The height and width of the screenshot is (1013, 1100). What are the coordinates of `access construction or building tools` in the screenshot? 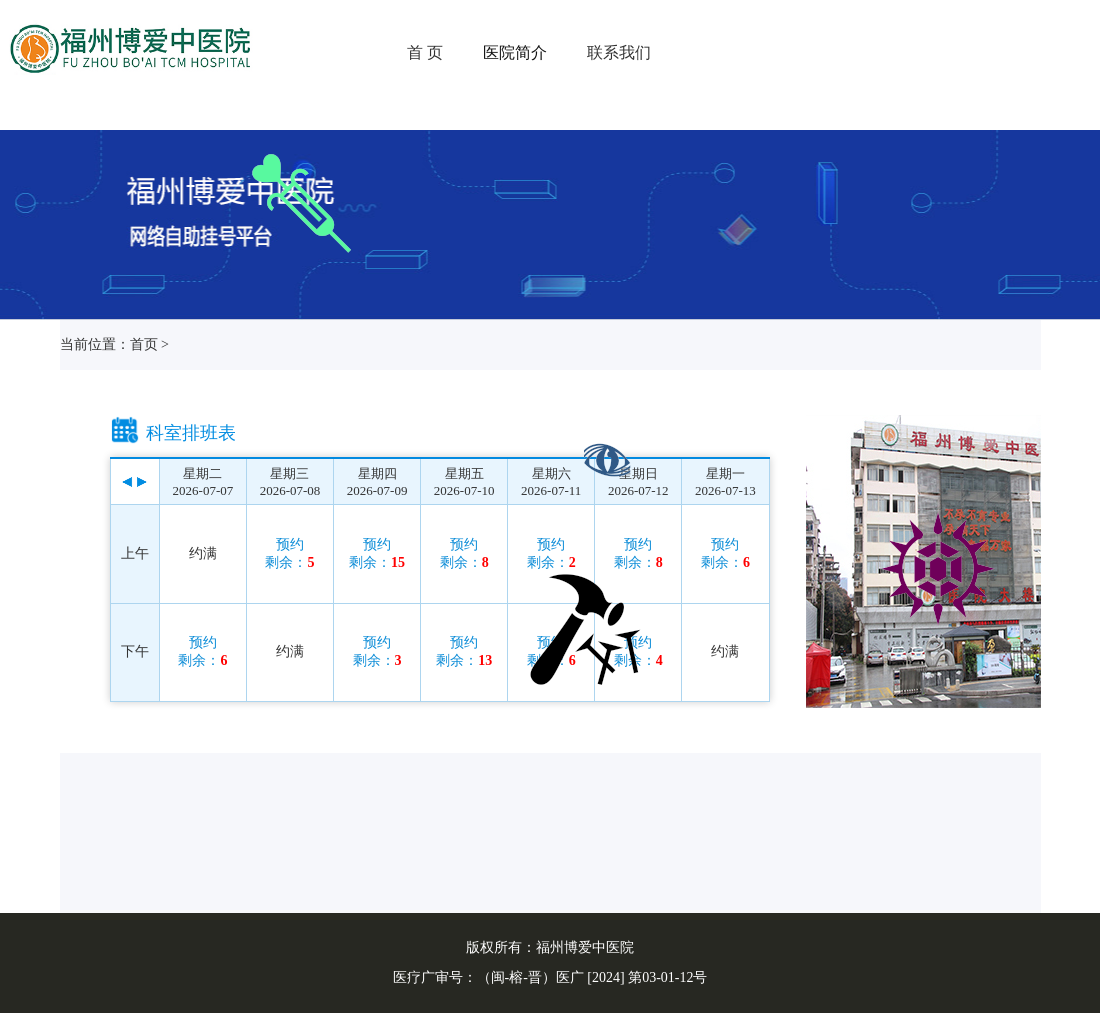 It's located at (585, 629).